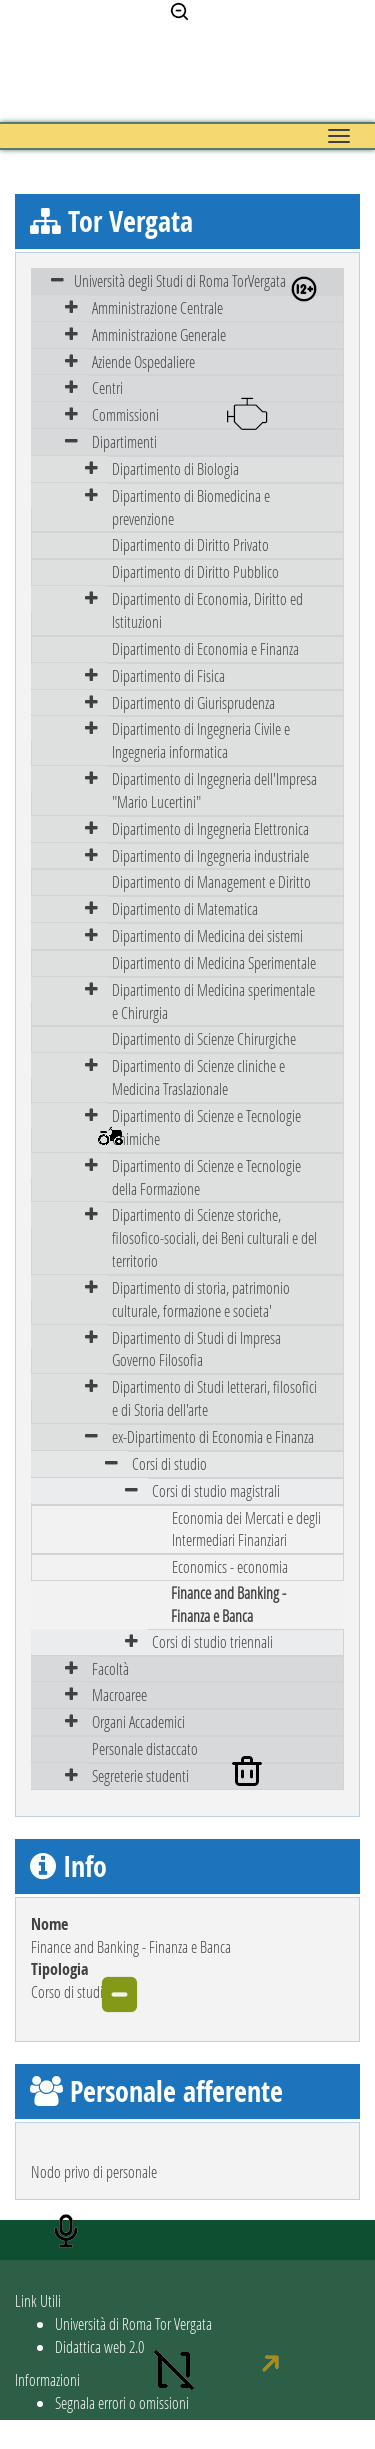  I want to click on zoom out of the current view, so click(179, 11).